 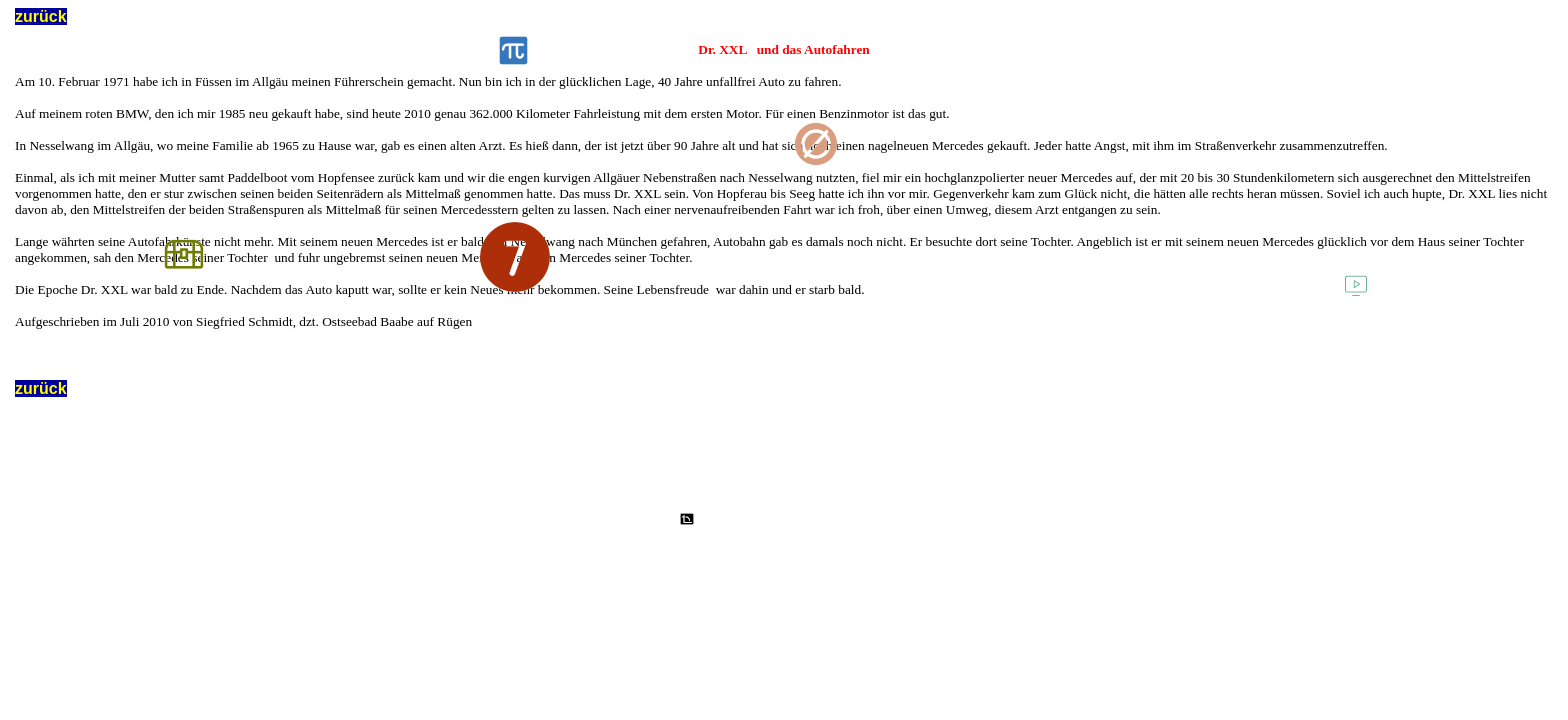 I want to click on access mathematical or scientific calculator functions, so click(x=513, y=50).